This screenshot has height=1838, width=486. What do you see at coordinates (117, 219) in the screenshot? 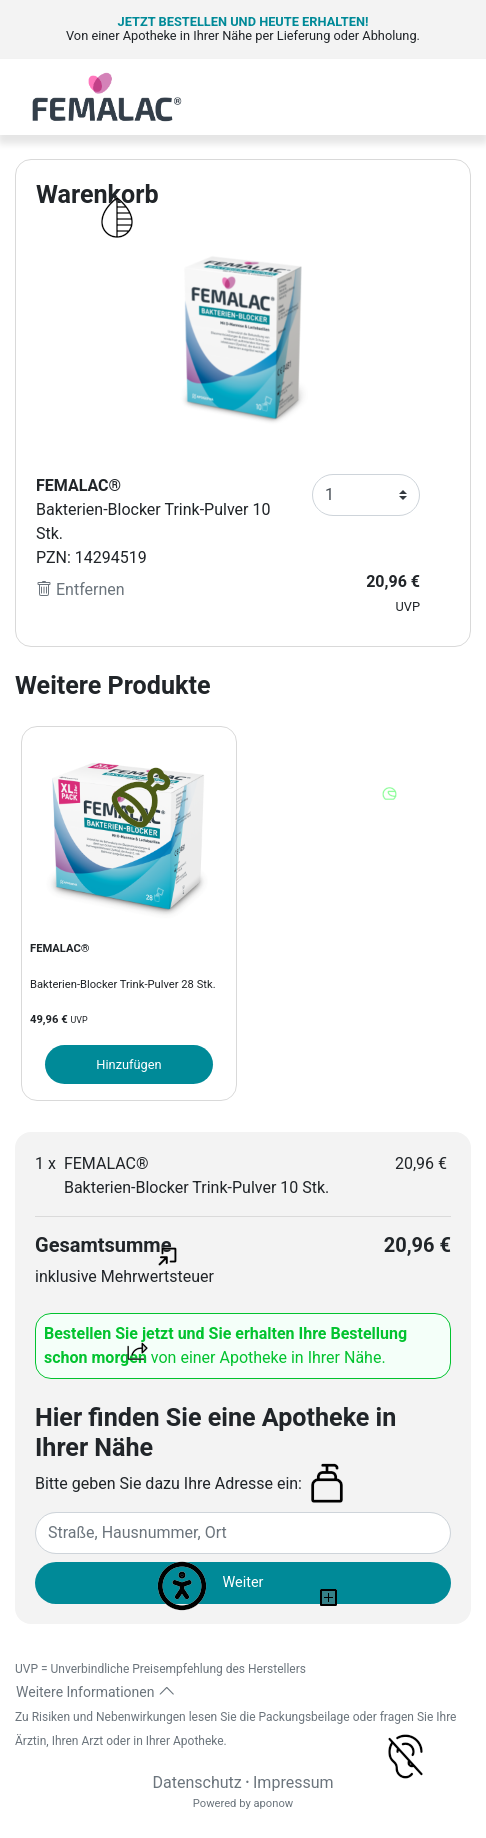
I see `adjust color saturation or fill level` at bounding box center [117, 219].